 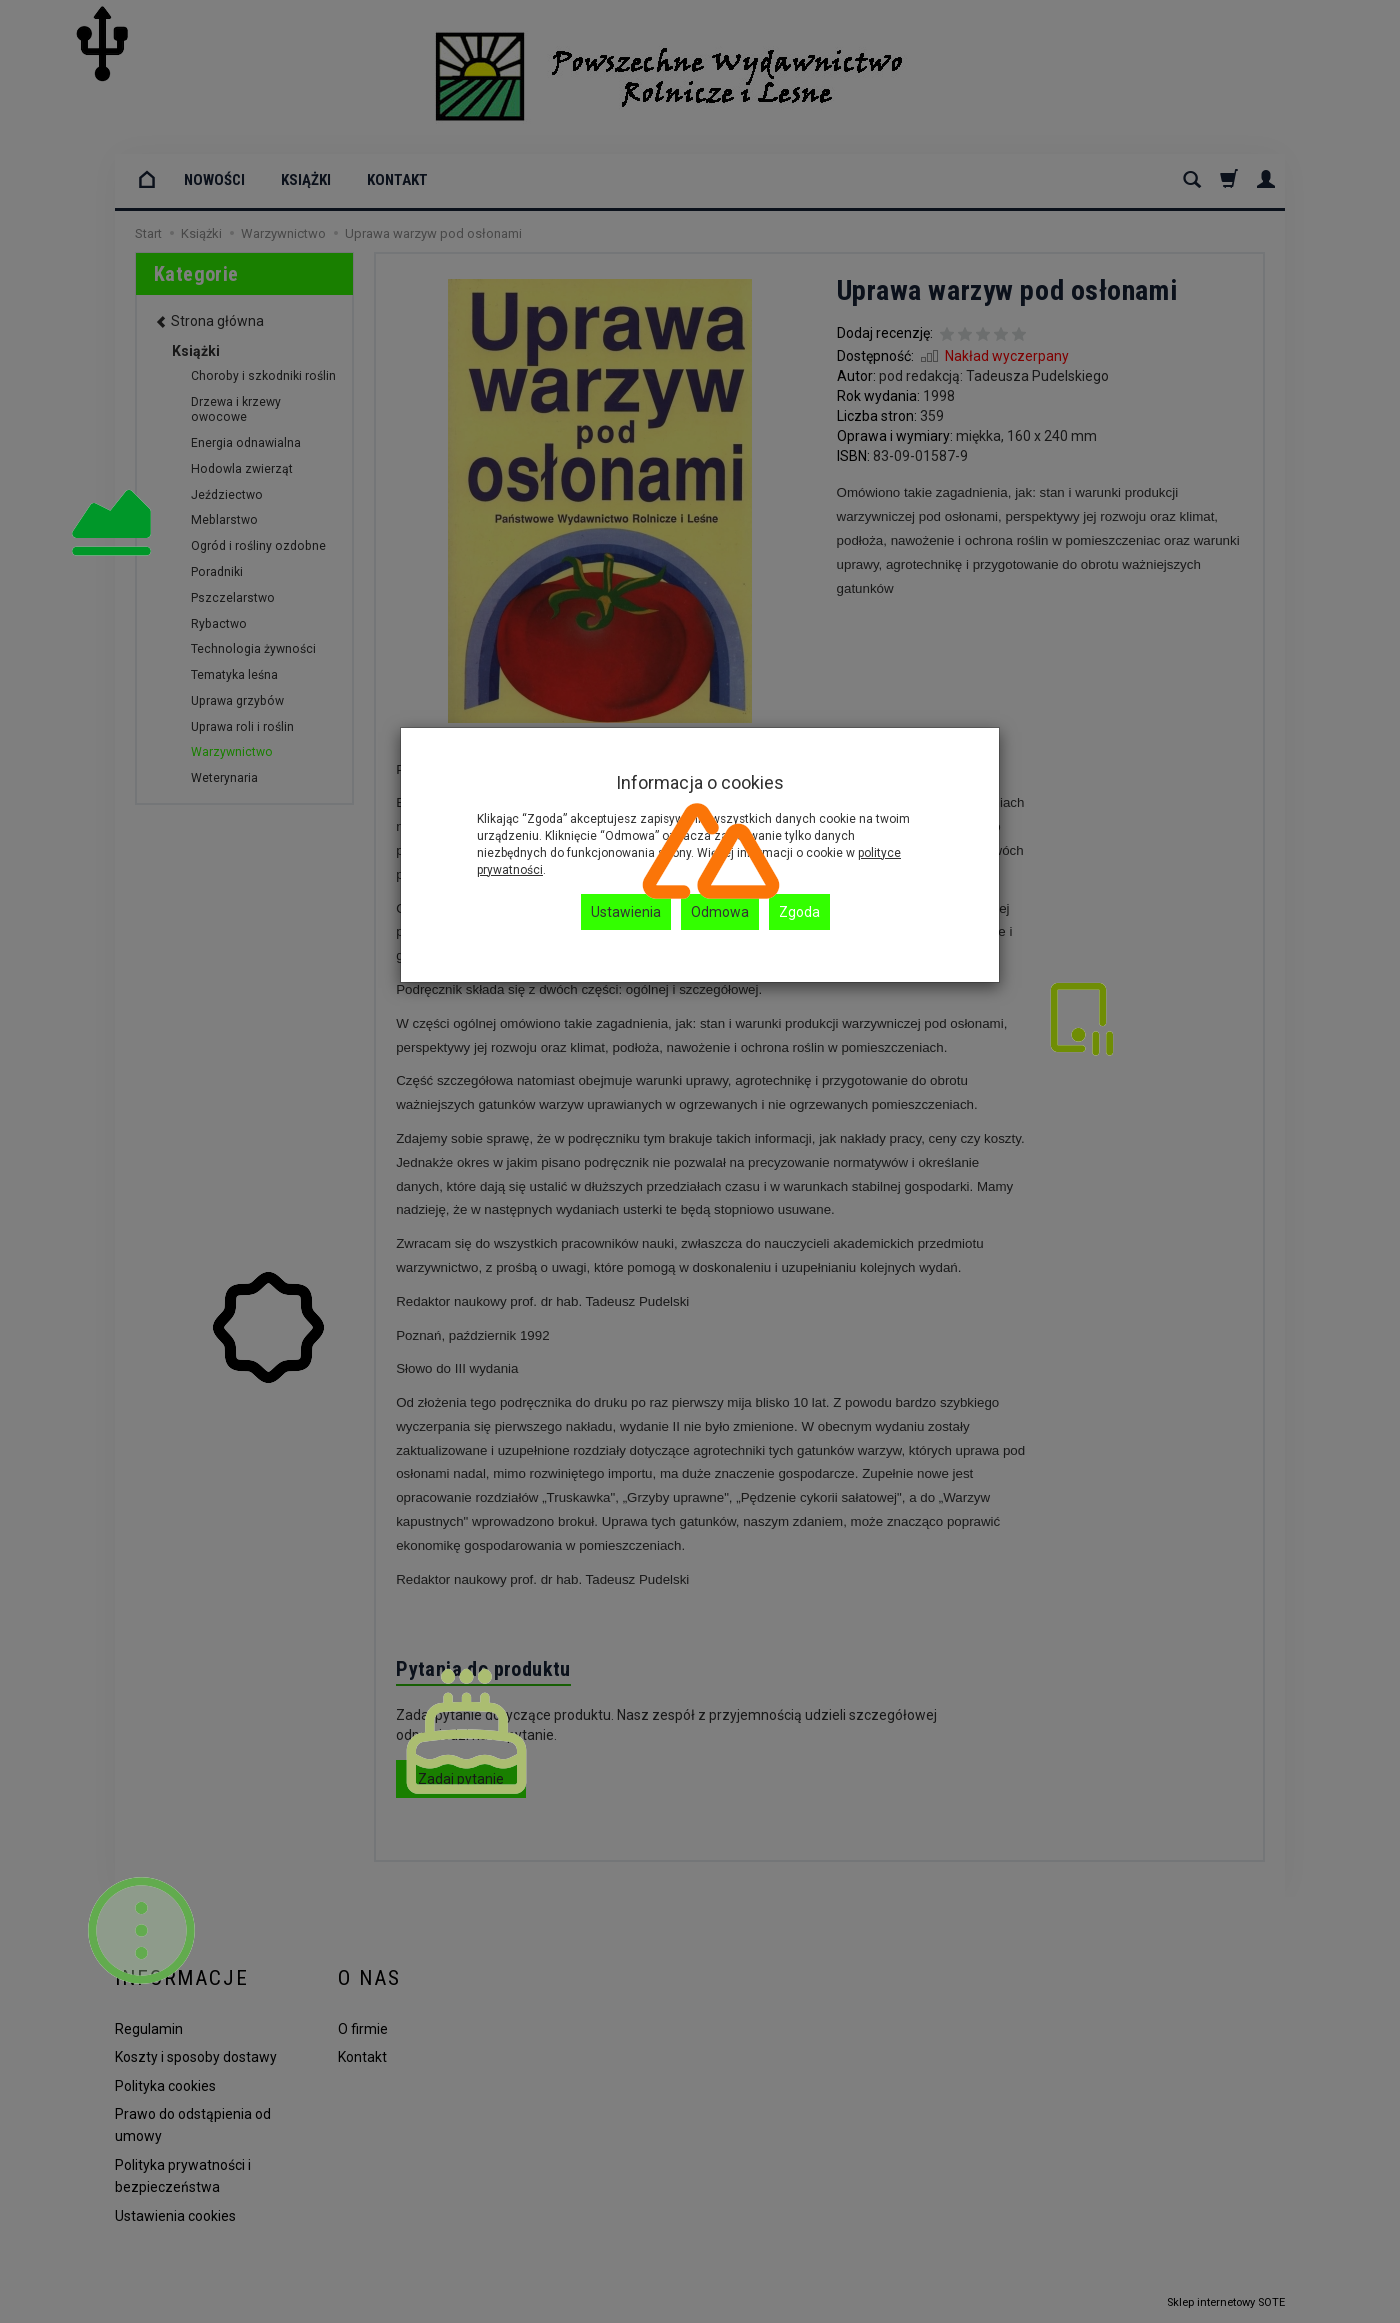 What do you see at coordinates (141, 1930) in the screenshot?
I see `open more options menu` at bounding box center [141, 1930].